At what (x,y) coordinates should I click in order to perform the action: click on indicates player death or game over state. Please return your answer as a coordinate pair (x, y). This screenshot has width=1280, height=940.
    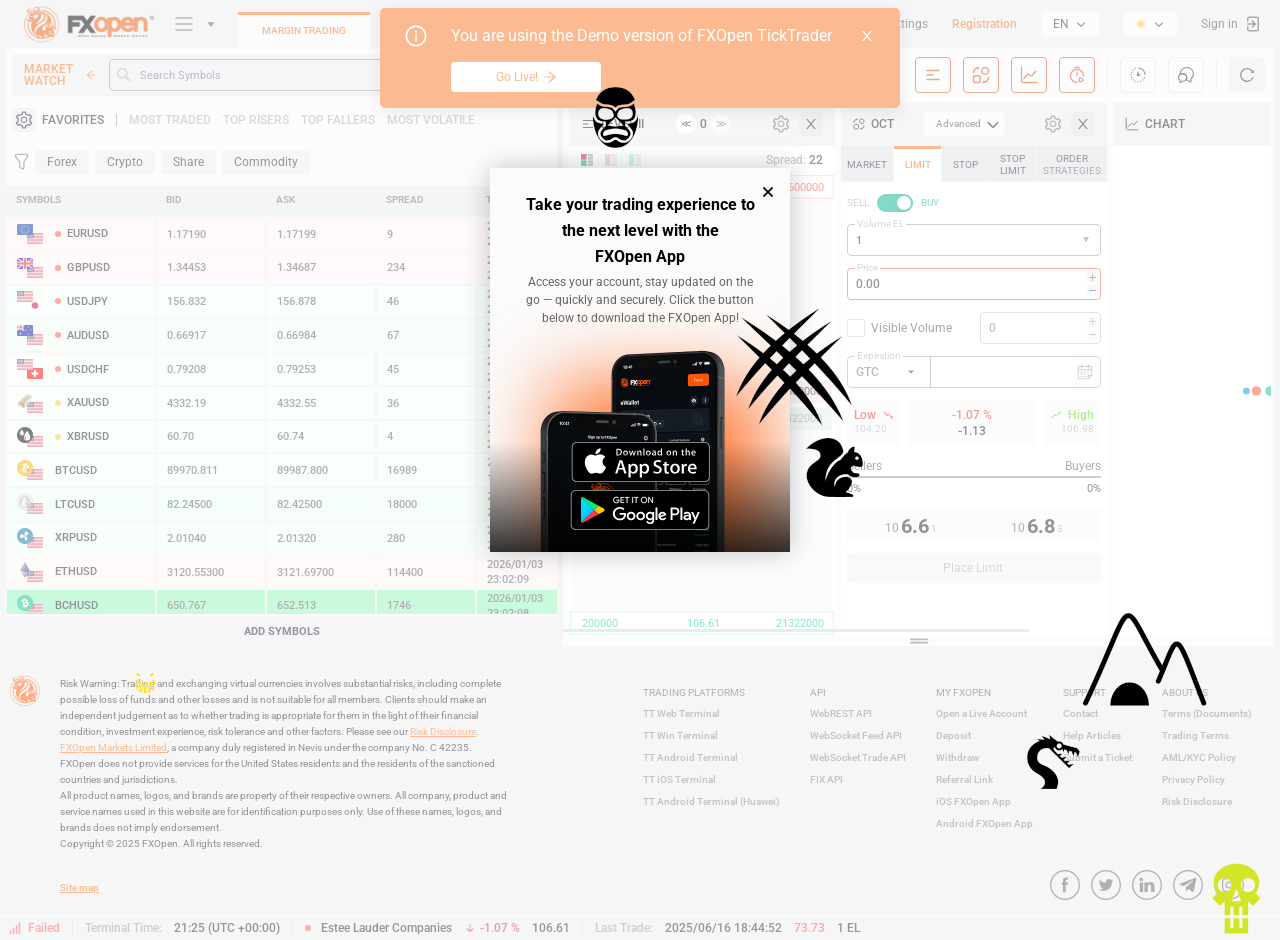
    Looking at the image, I should click on (1236, 898).